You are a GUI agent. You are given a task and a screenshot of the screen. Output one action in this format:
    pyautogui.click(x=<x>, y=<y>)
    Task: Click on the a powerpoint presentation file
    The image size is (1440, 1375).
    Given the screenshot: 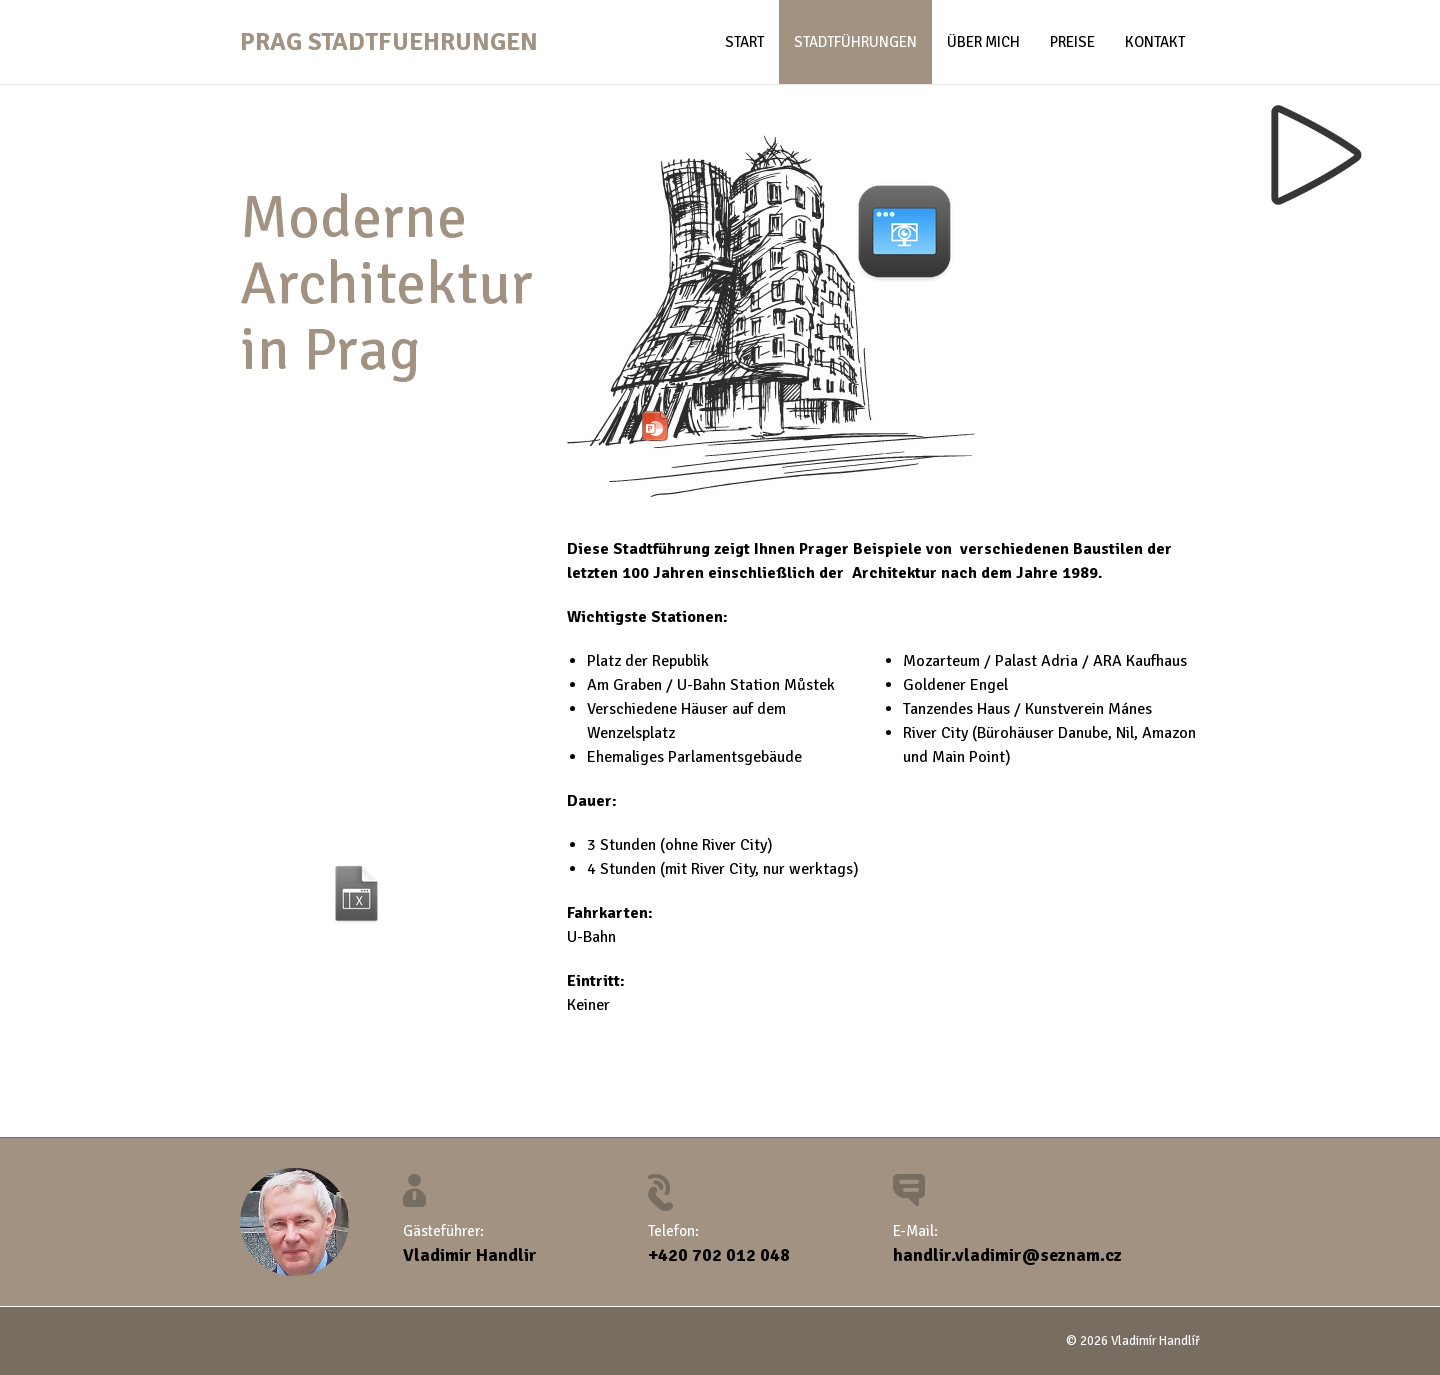 What is the action you would take?
    pyautogui.click(x=655, y=426)
    